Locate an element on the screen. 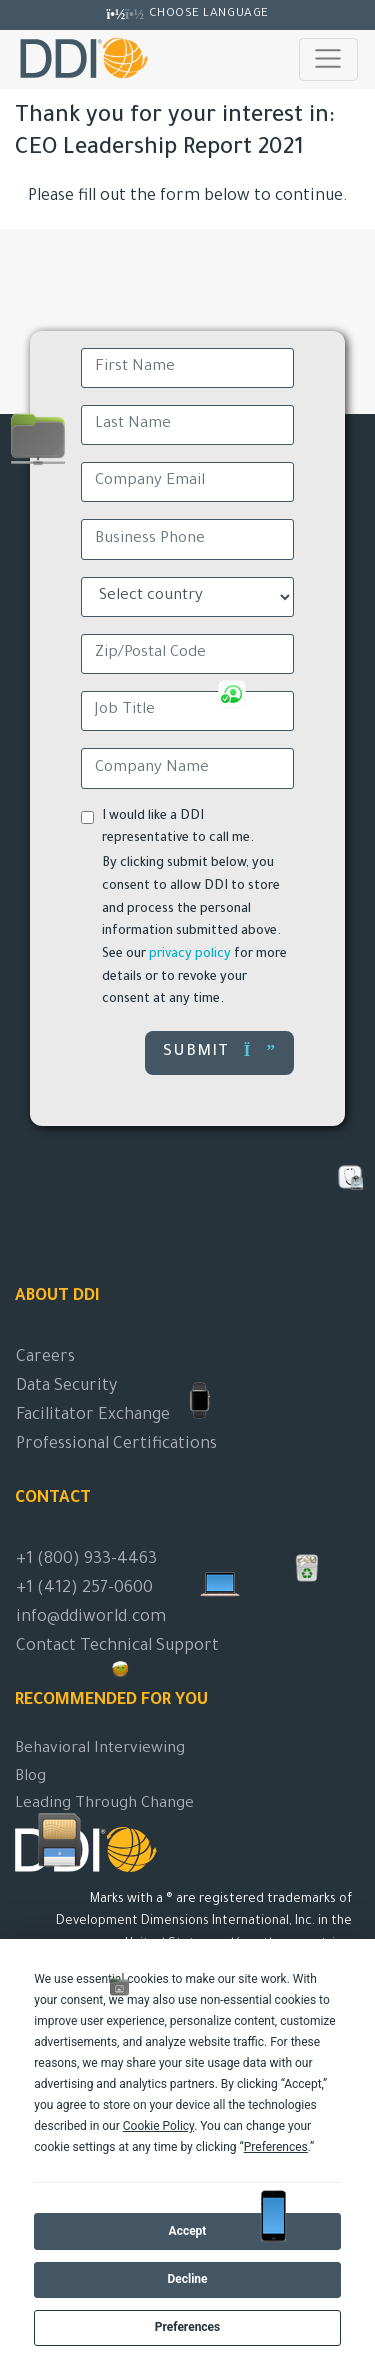 This screenshot has height=2376, width=375. collaboration or screen sharing request approved is located at coordinates (232, 694).